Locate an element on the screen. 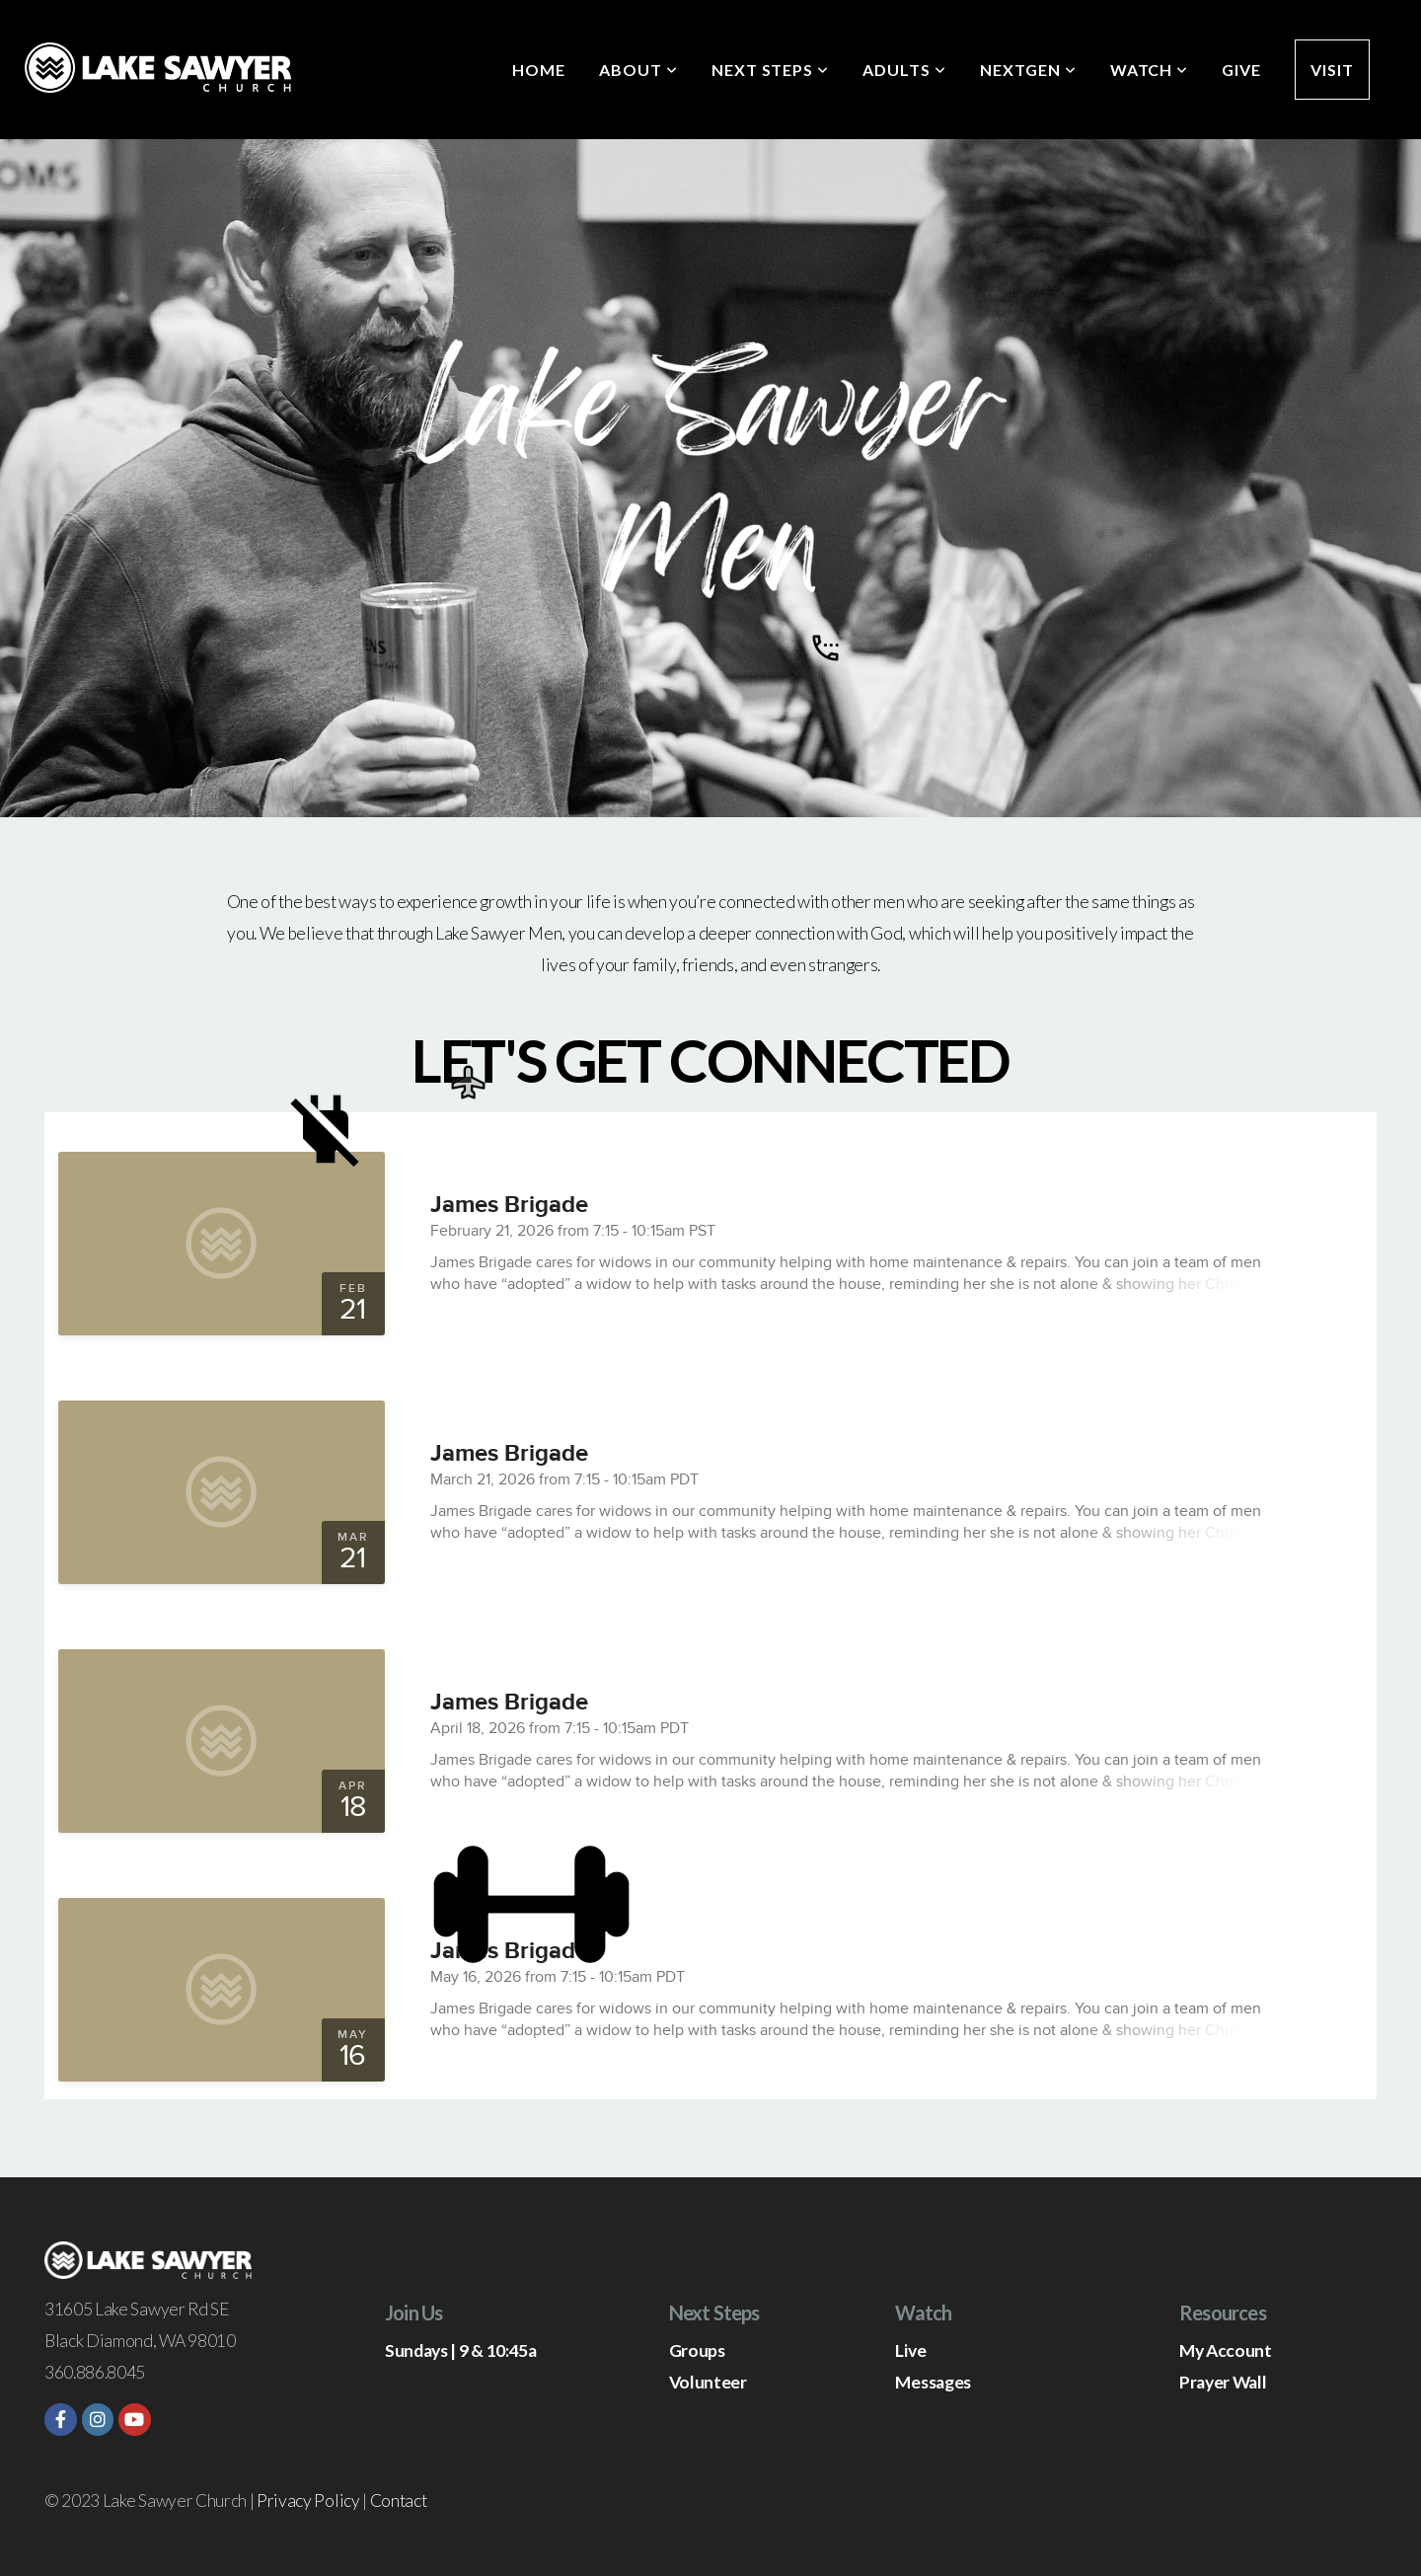  access workout or fitness features is located at coordinates (531, 1904).